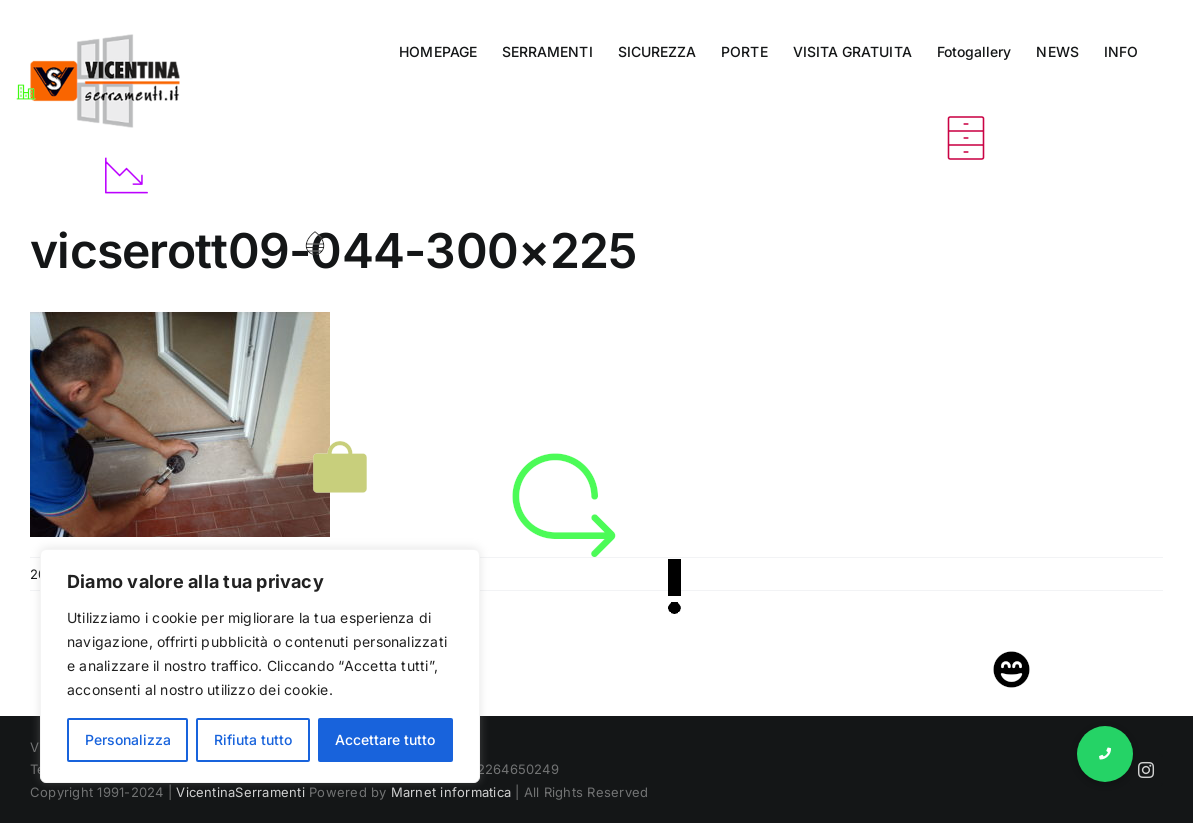  What do you see at coordinates (126, 175) in the screenshot?
I see `view declining metrics or trends` at bounding box center [126, 175].